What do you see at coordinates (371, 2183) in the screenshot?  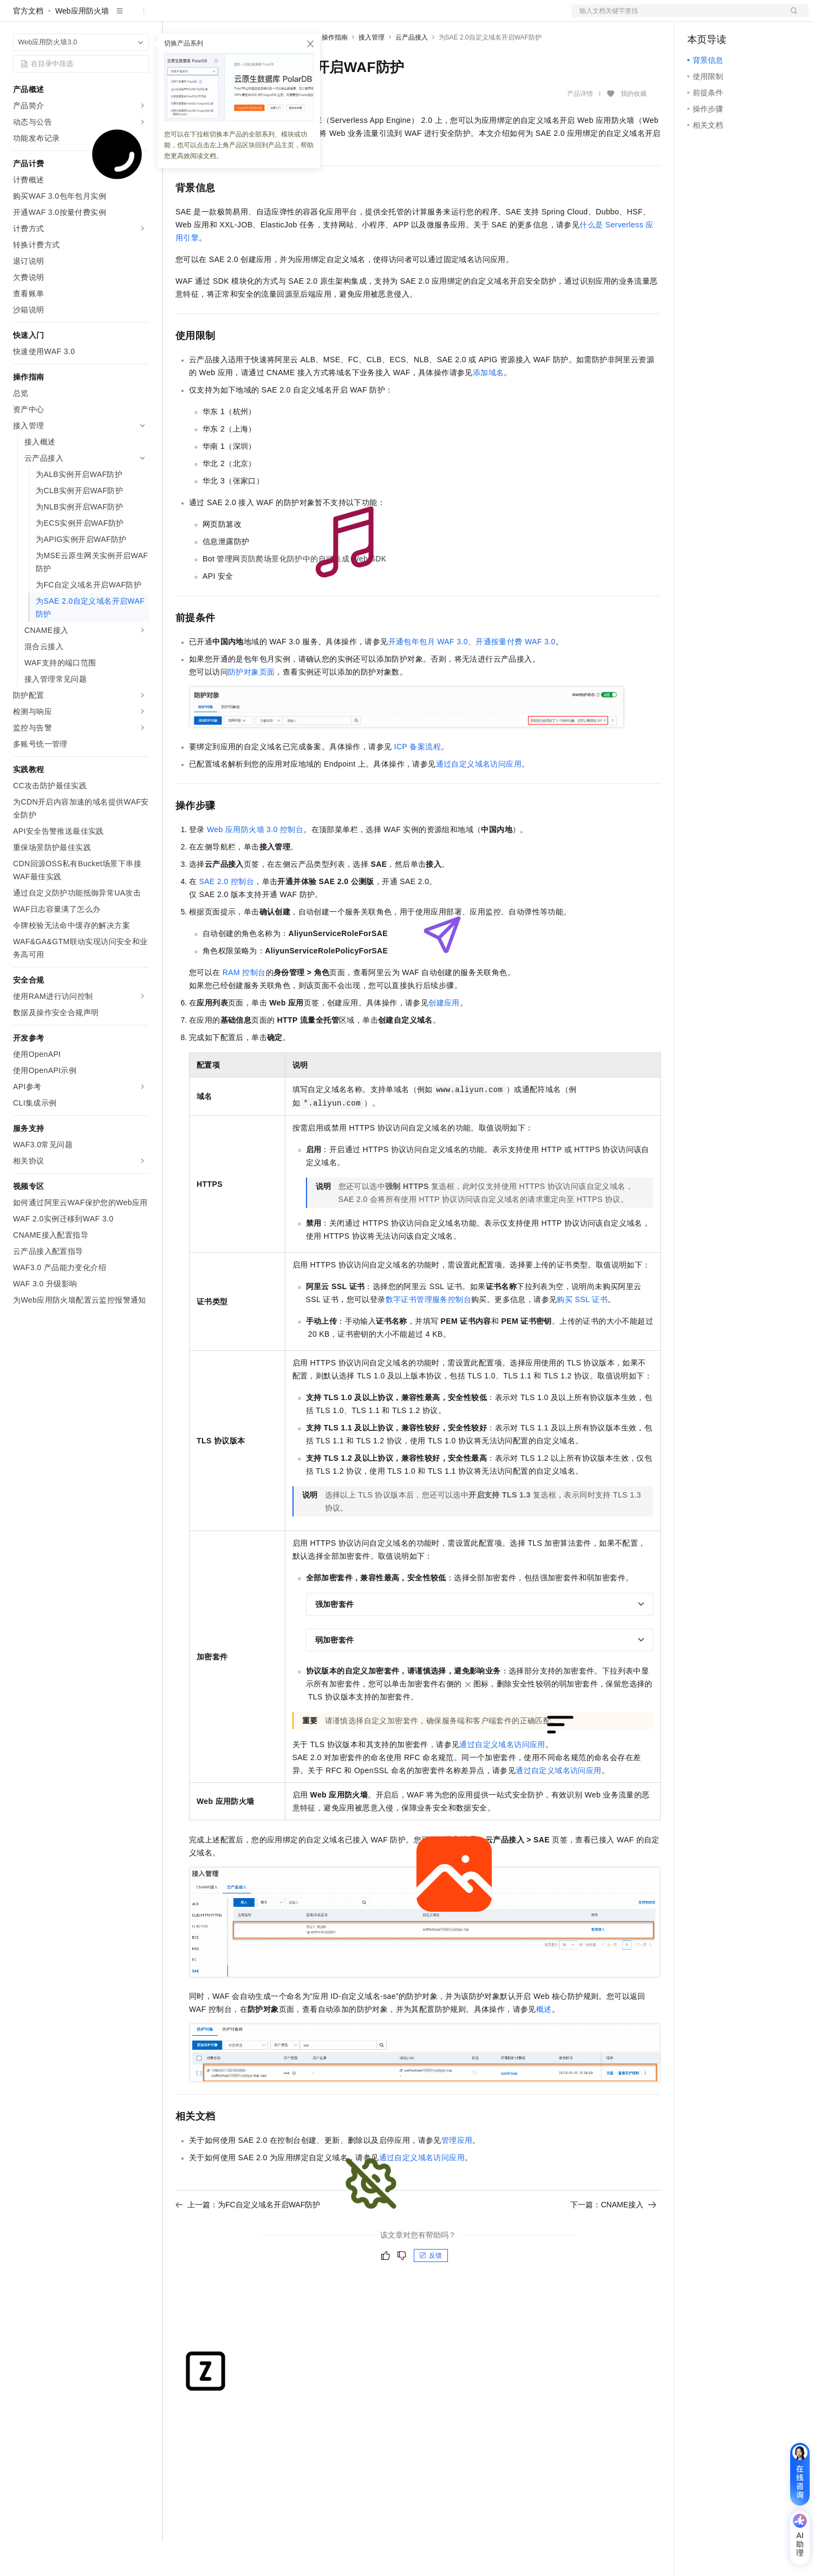 I see `settings are currently disabled` at bounding box center [371, 2183].